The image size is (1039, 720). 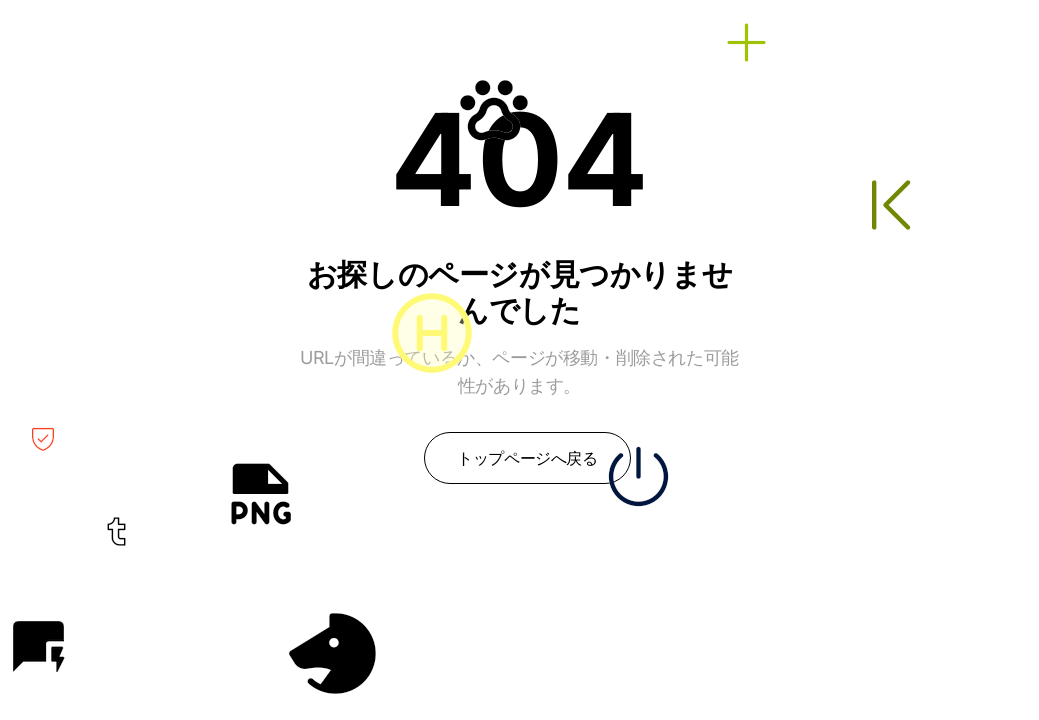 I want to click on hospital or medical facility indicator, so click(x=432, y=333).